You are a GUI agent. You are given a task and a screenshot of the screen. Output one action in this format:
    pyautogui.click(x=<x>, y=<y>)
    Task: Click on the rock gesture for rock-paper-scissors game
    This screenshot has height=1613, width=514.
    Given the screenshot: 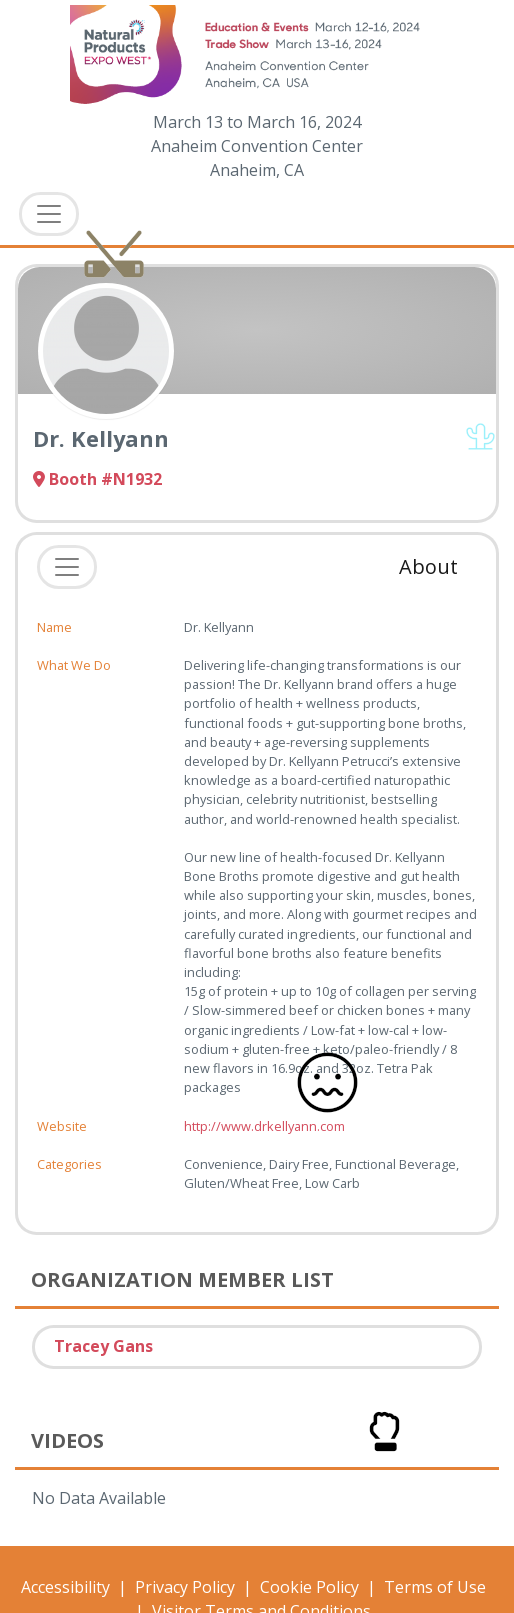 What is the action you would take?
    pyautogui.click(x=384, y=1431)
    